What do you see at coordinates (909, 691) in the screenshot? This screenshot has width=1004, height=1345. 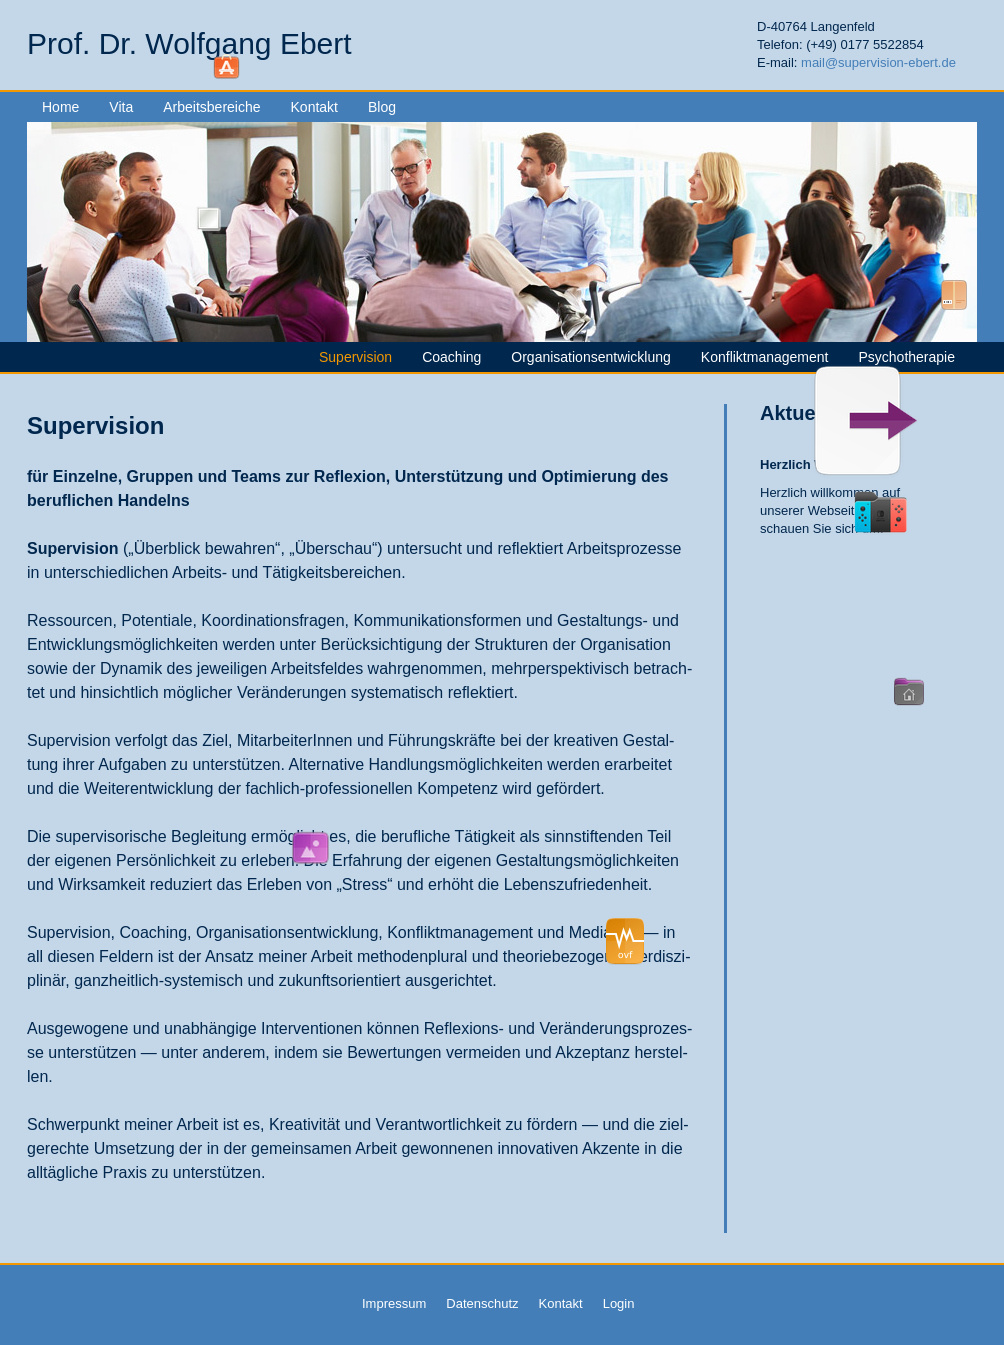 I see `access your home folder` at bounding box center [909, 691].